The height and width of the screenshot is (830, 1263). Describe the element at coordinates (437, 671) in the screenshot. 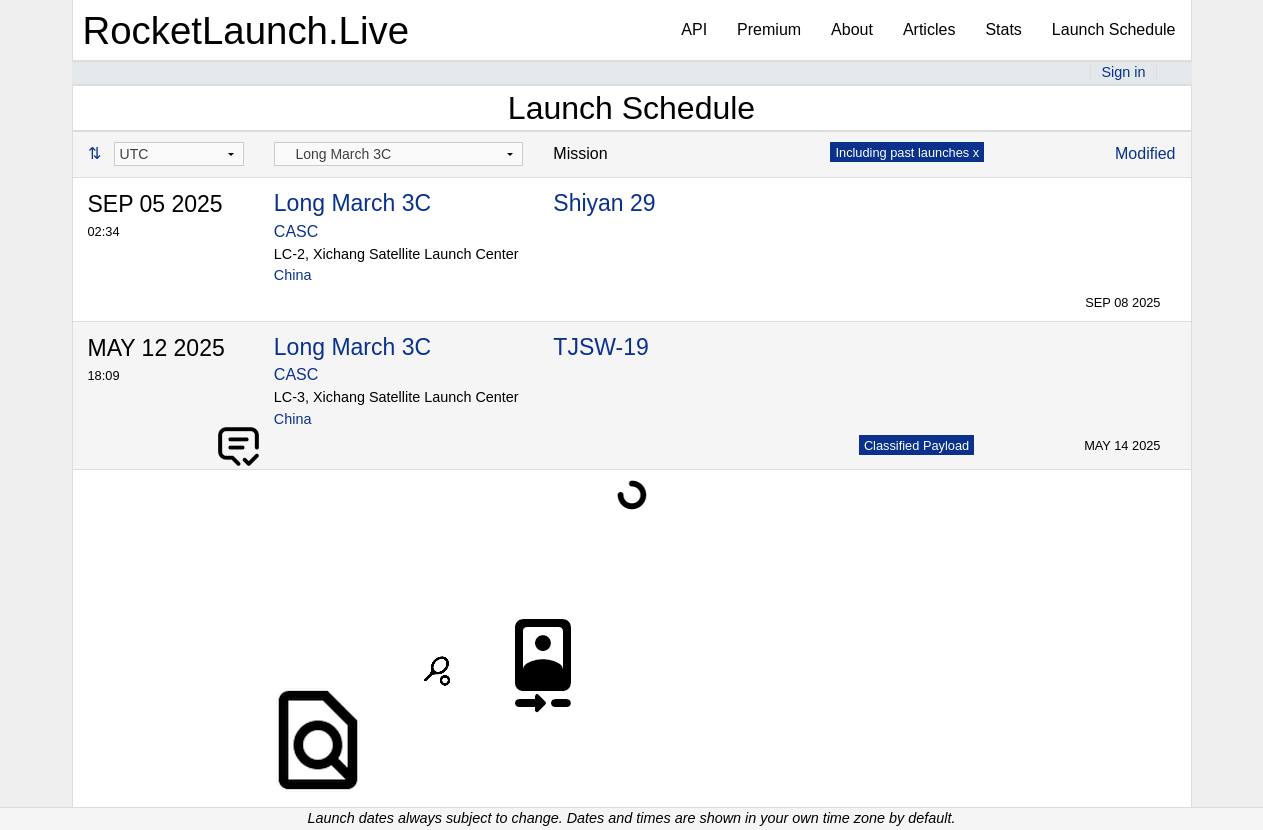

I see `access tennis or racket sports features` at that location.